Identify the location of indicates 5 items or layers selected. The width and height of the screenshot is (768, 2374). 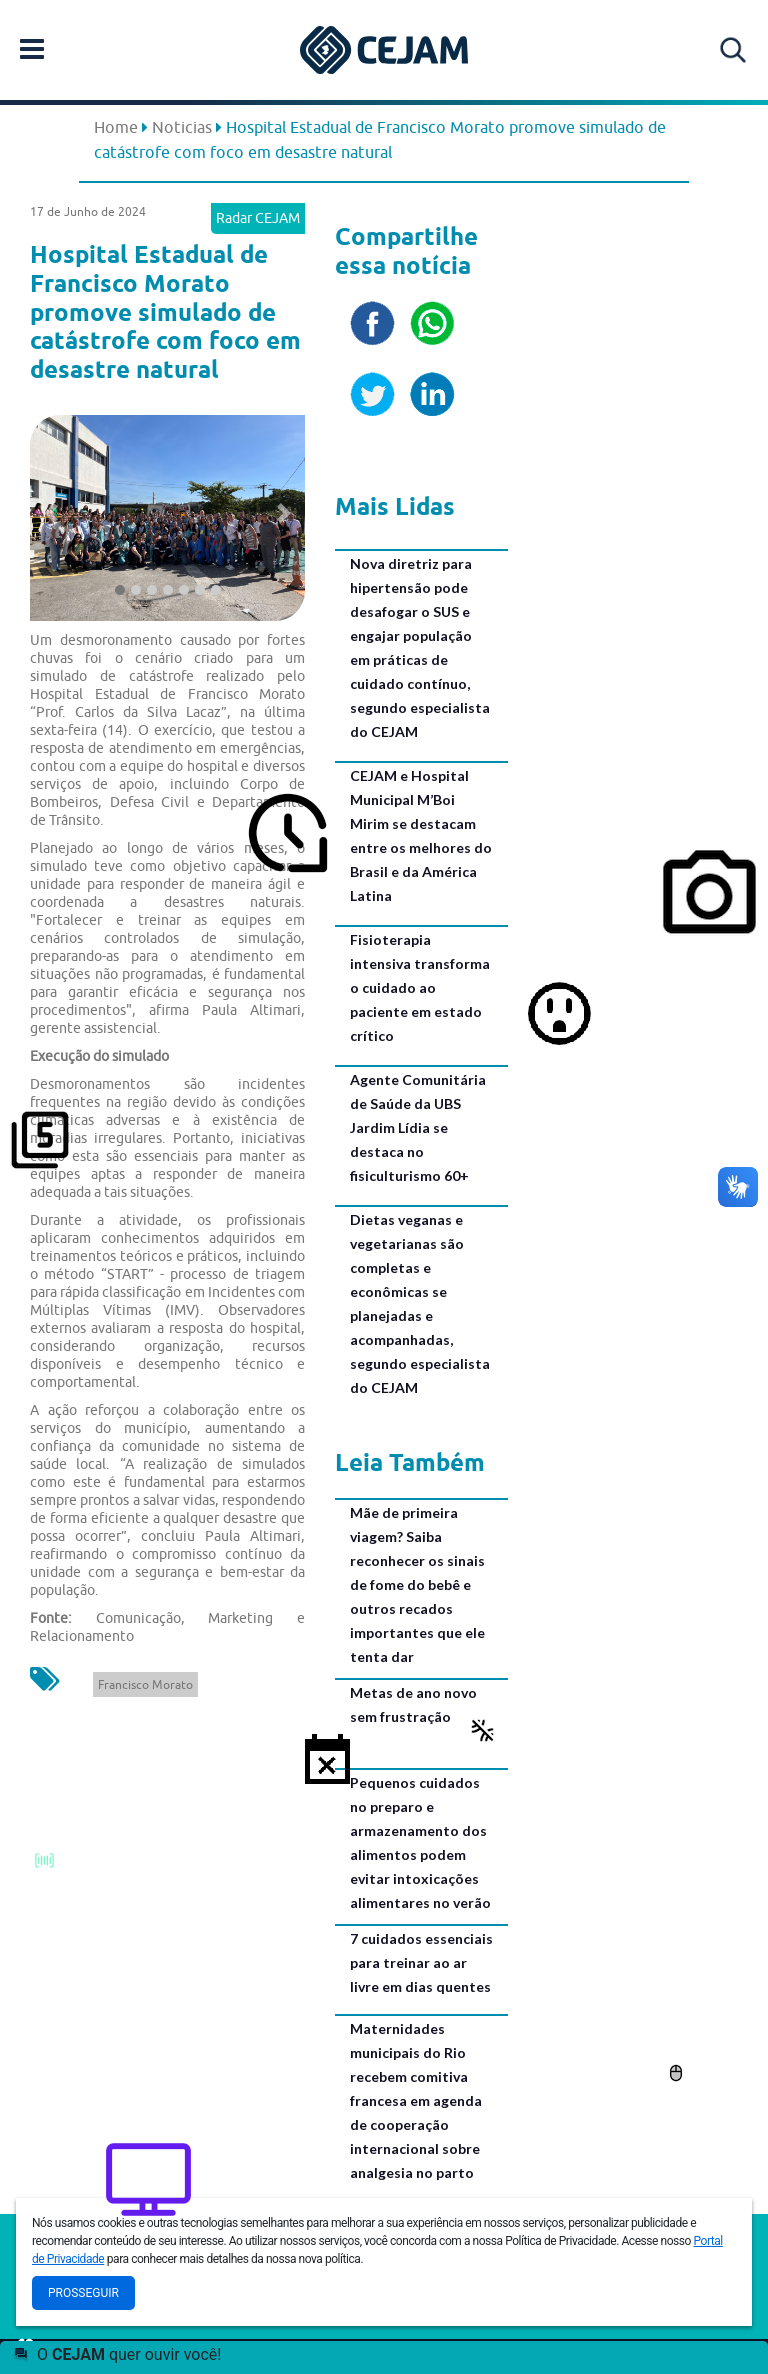
(40, 1140).